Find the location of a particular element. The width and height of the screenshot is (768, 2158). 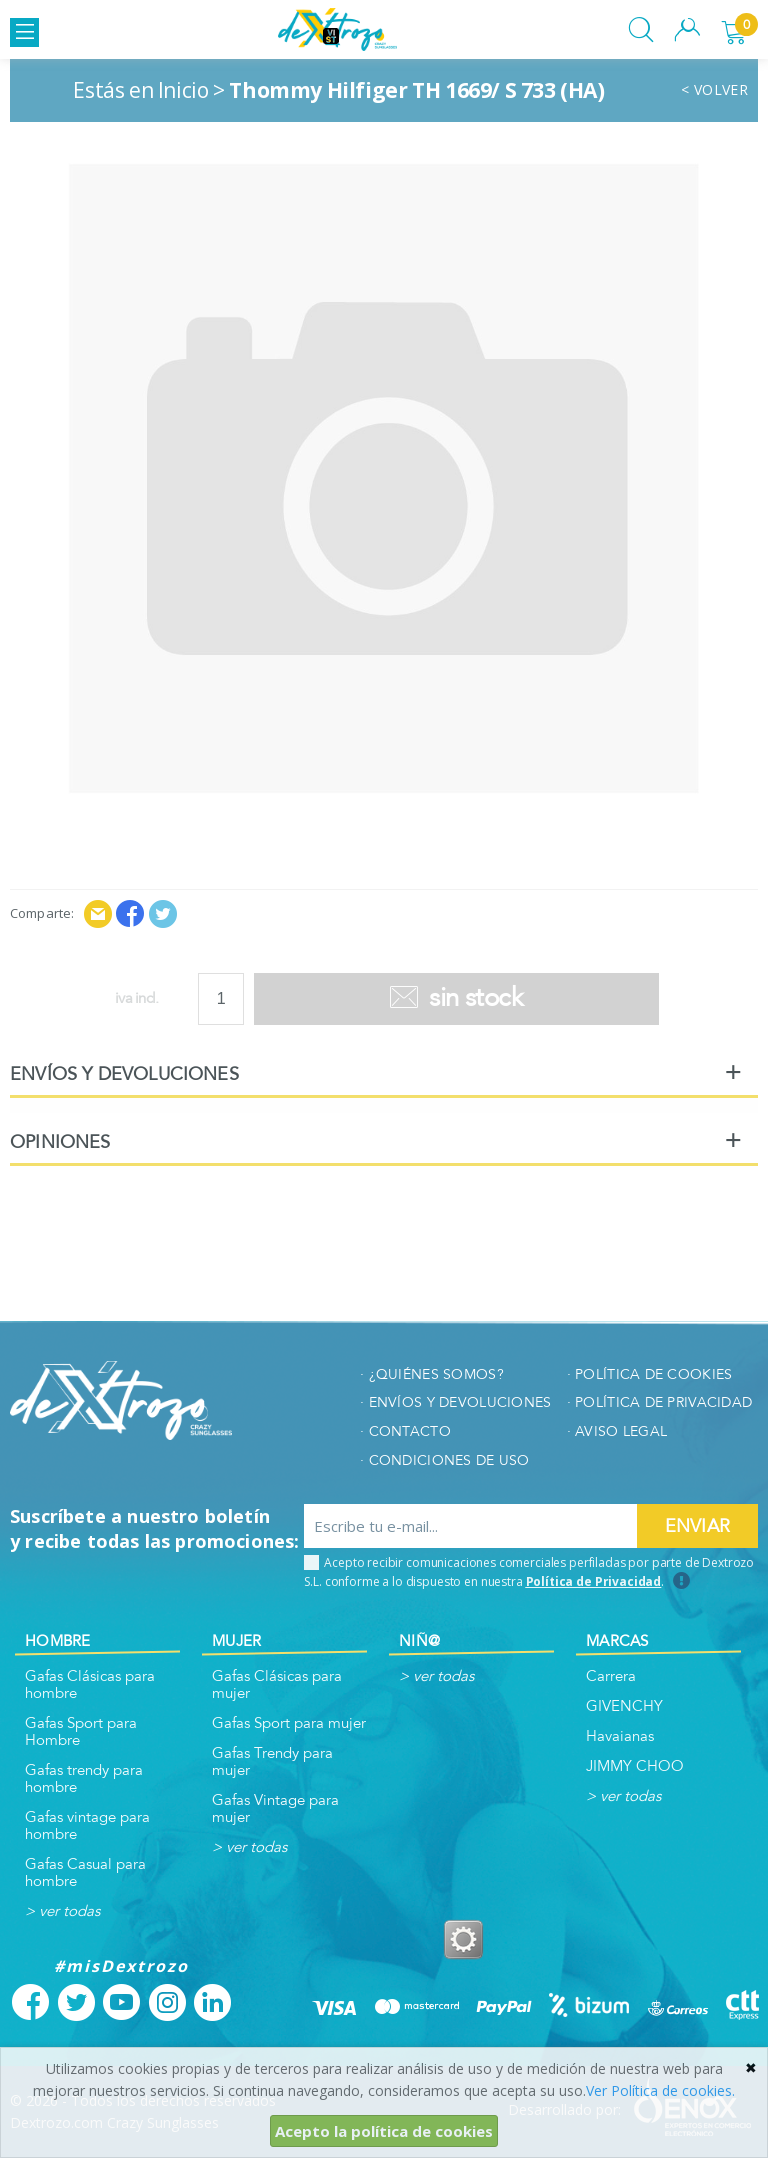

executable application file is located at coordinates (463, 1939).